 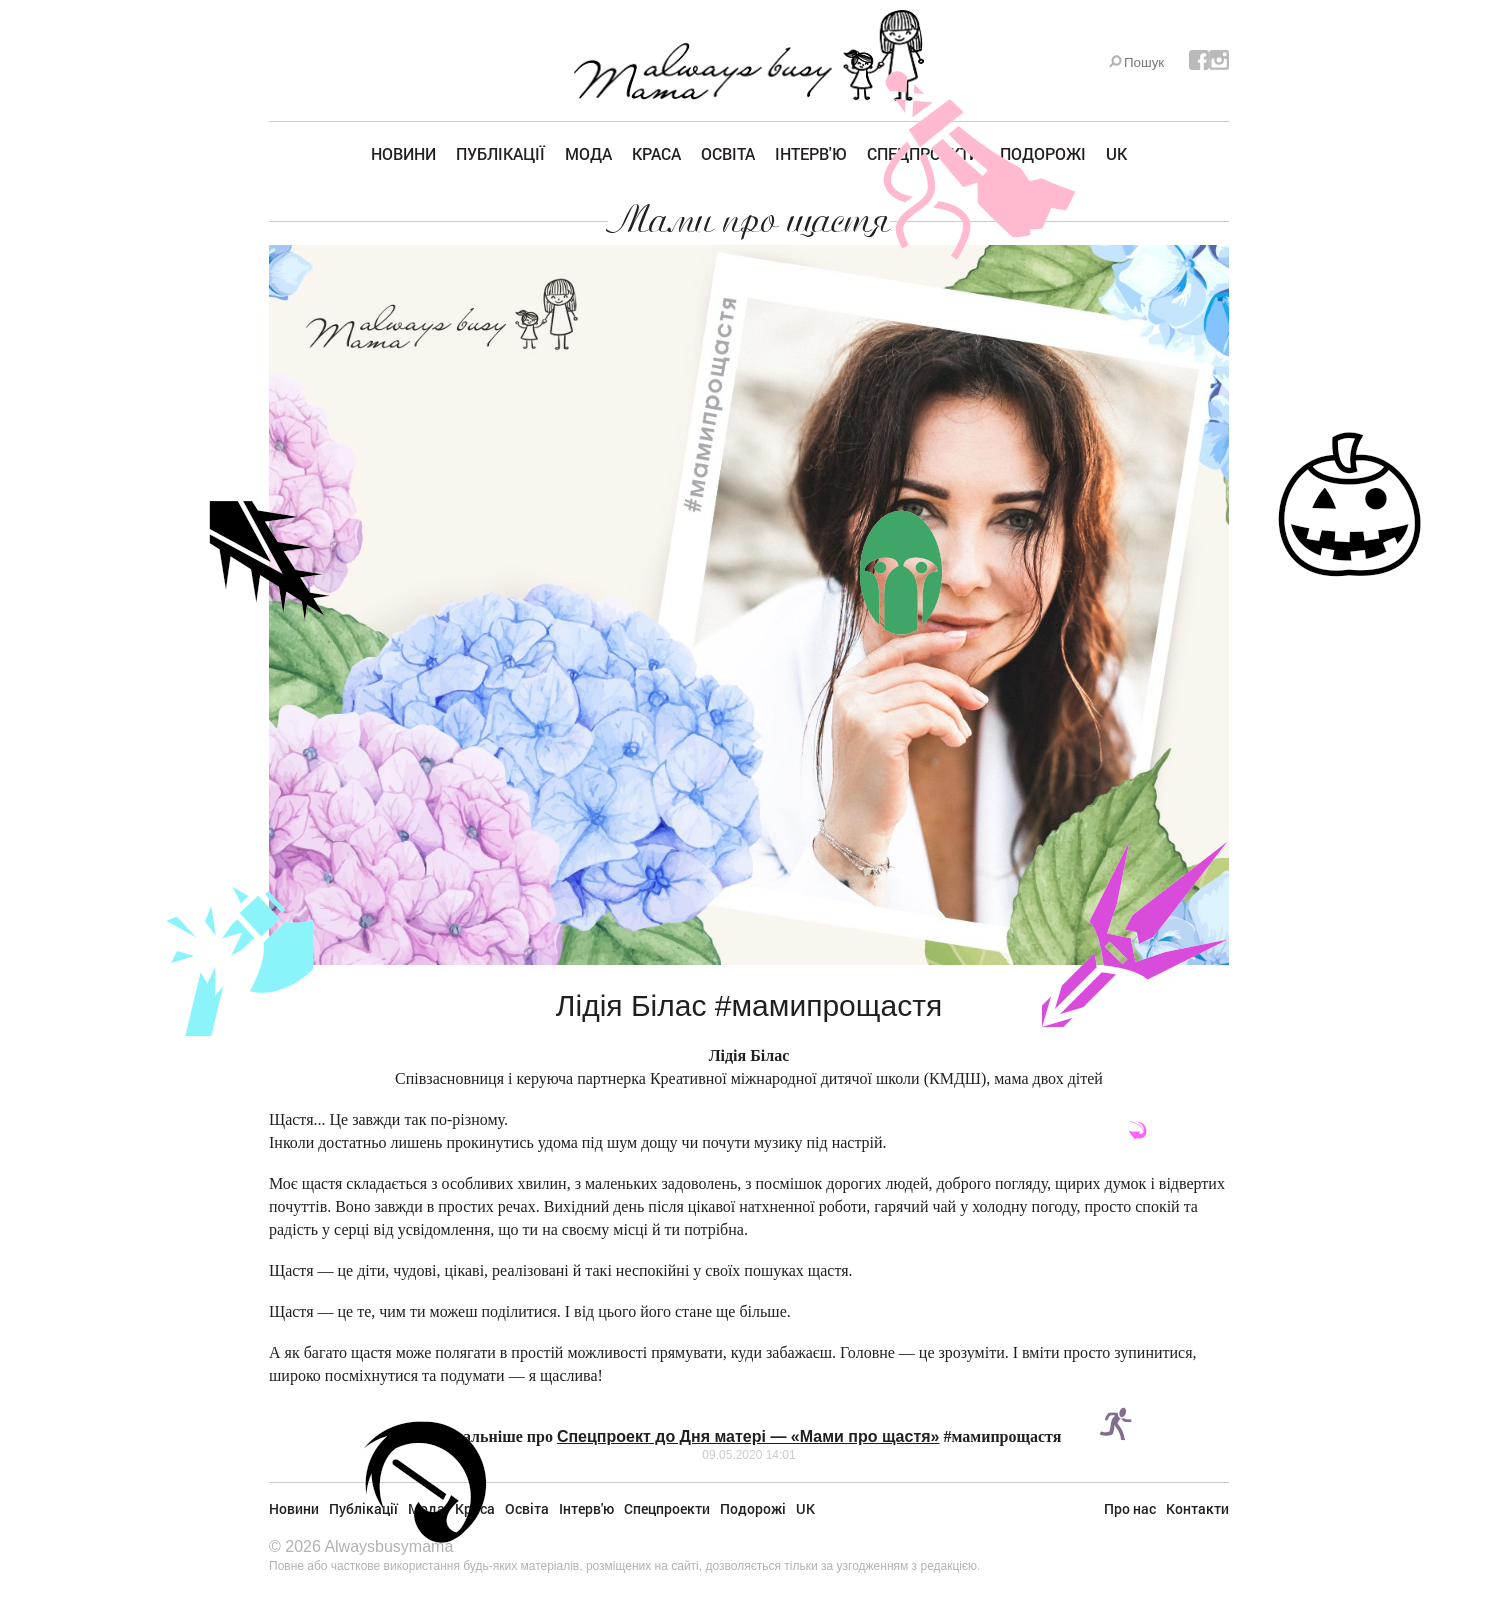 What do you see at coordinates (1115, 1423) in the screenshot?
I see `start or resume running in a game` at bounding box center [1115, 1423].